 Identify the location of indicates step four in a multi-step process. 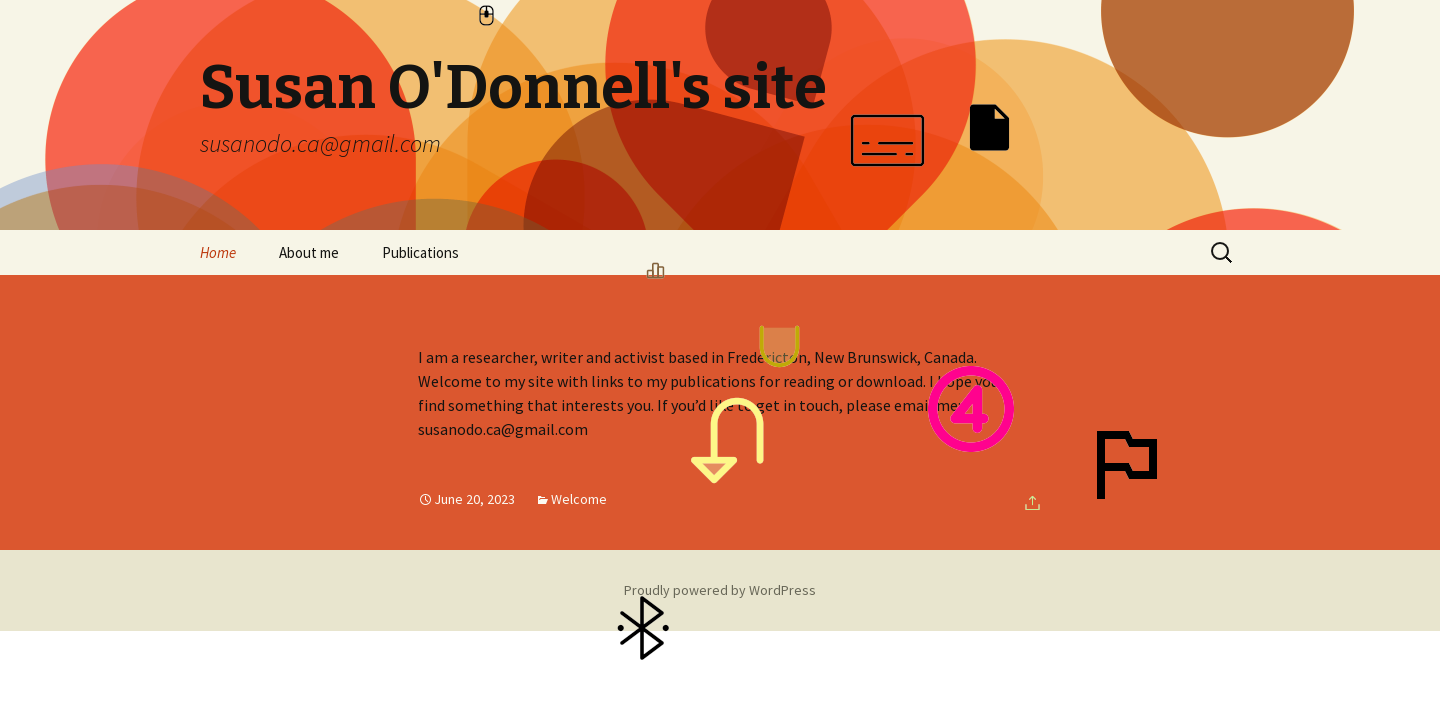
(971, 409).